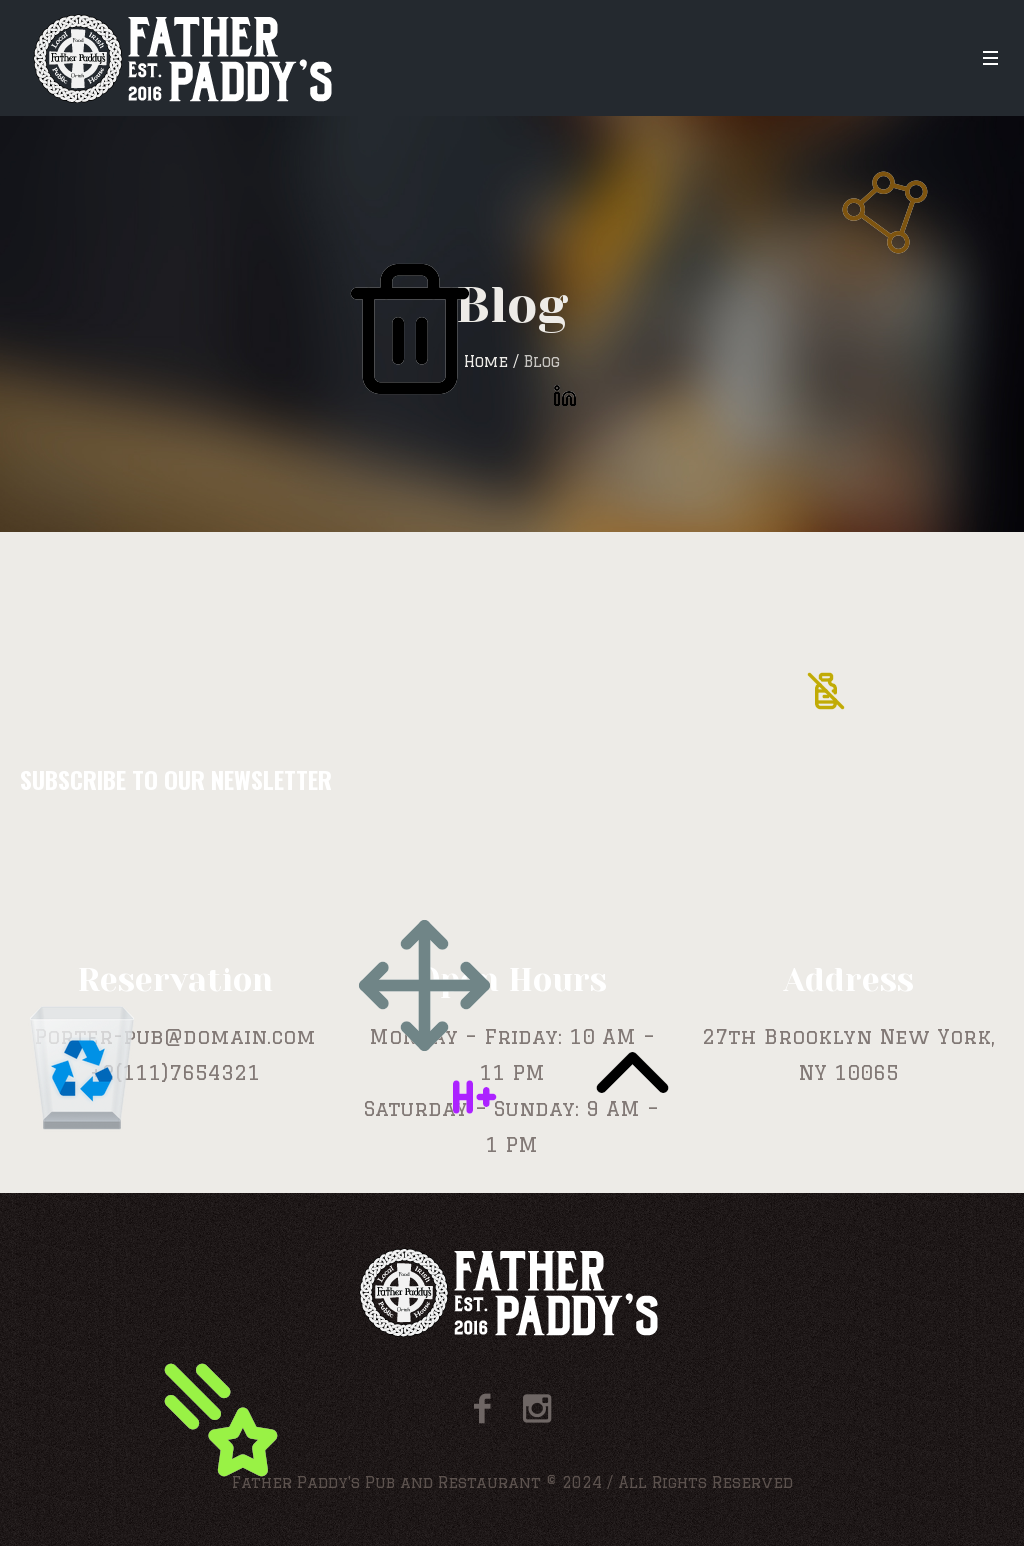  I want to click on move or reposition an element, so click(424, 985).